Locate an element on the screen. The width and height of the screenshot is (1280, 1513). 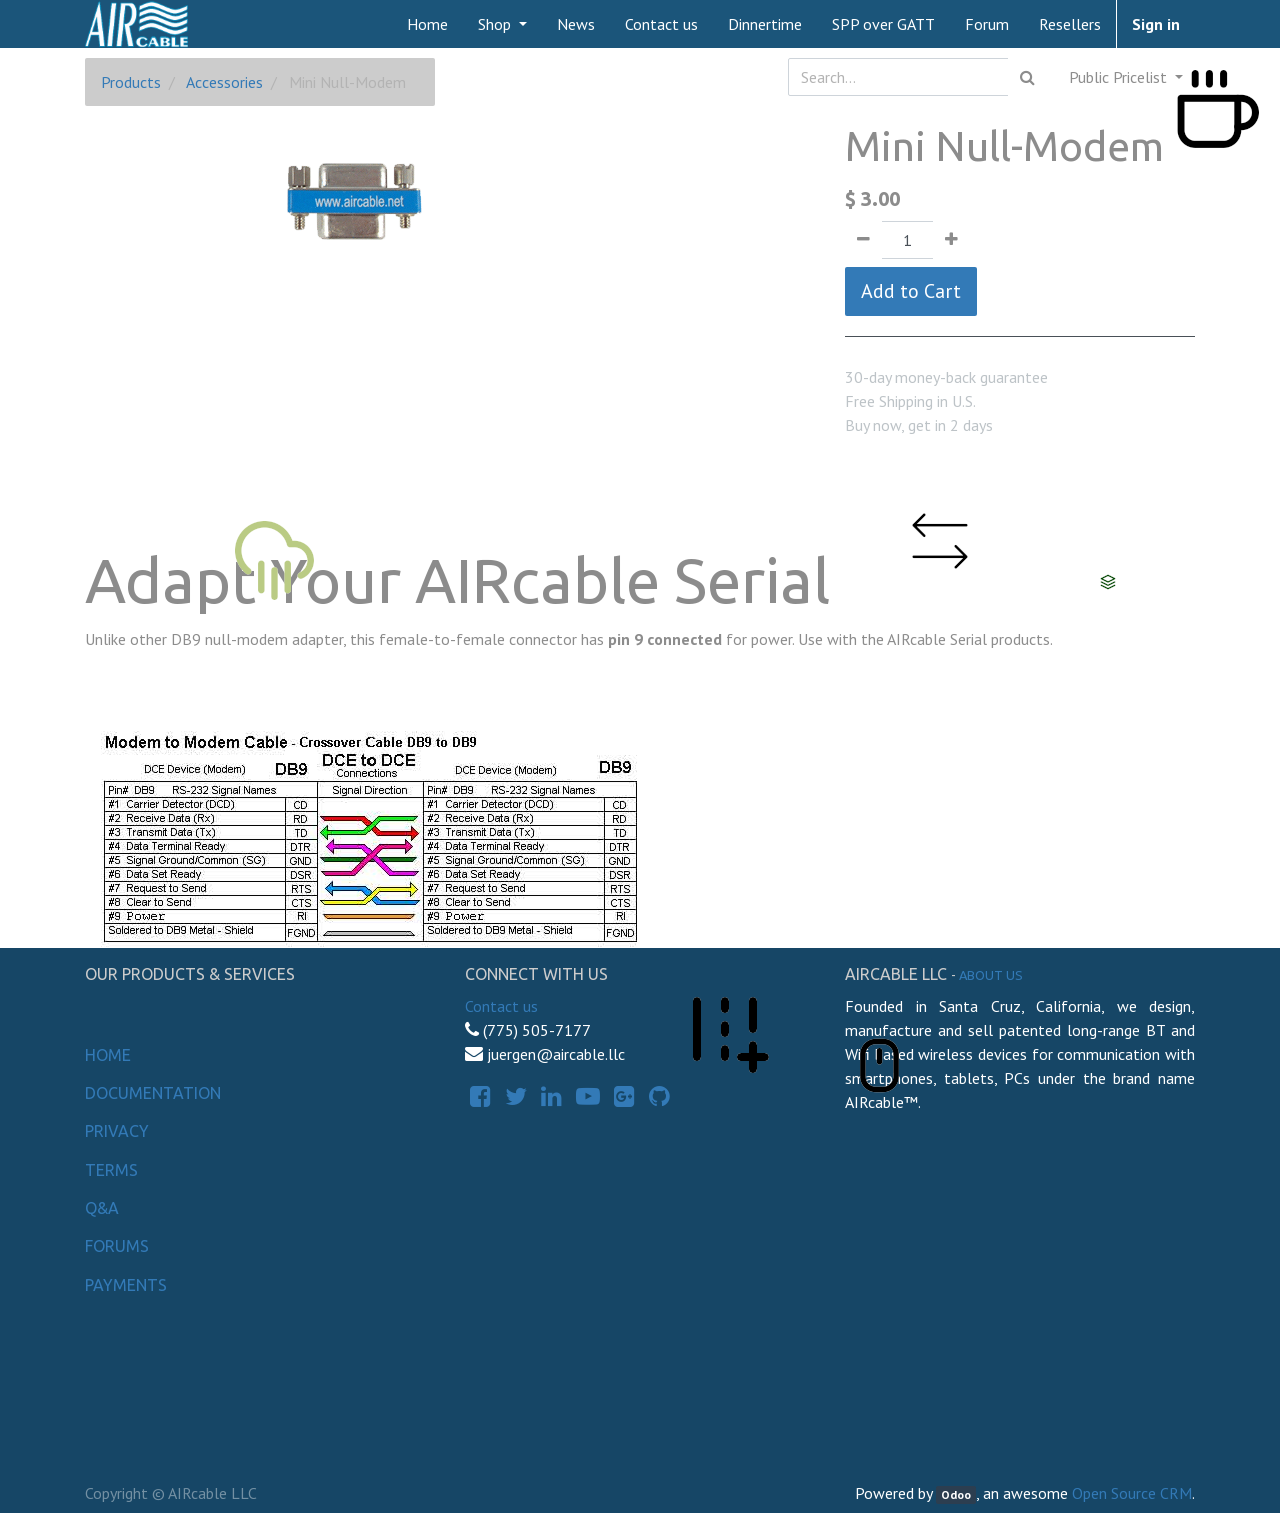
add a new road to the map is located at coordinates (725, 1029).